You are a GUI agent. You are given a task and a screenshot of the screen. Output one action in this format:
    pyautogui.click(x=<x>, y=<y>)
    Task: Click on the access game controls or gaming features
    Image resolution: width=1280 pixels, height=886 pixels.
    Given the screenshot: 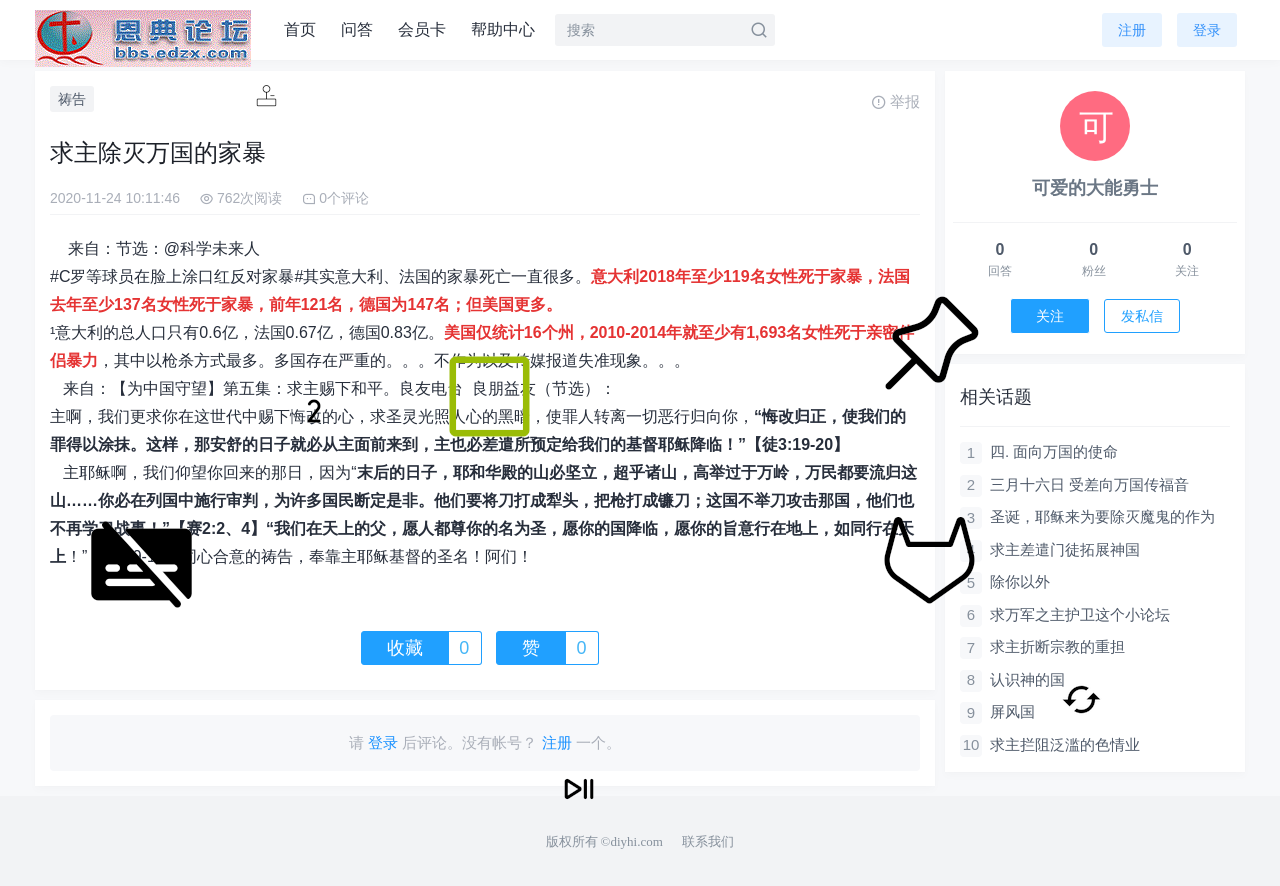 What is the action you would take?
    pyautogui.click(x=266, y=96)
    